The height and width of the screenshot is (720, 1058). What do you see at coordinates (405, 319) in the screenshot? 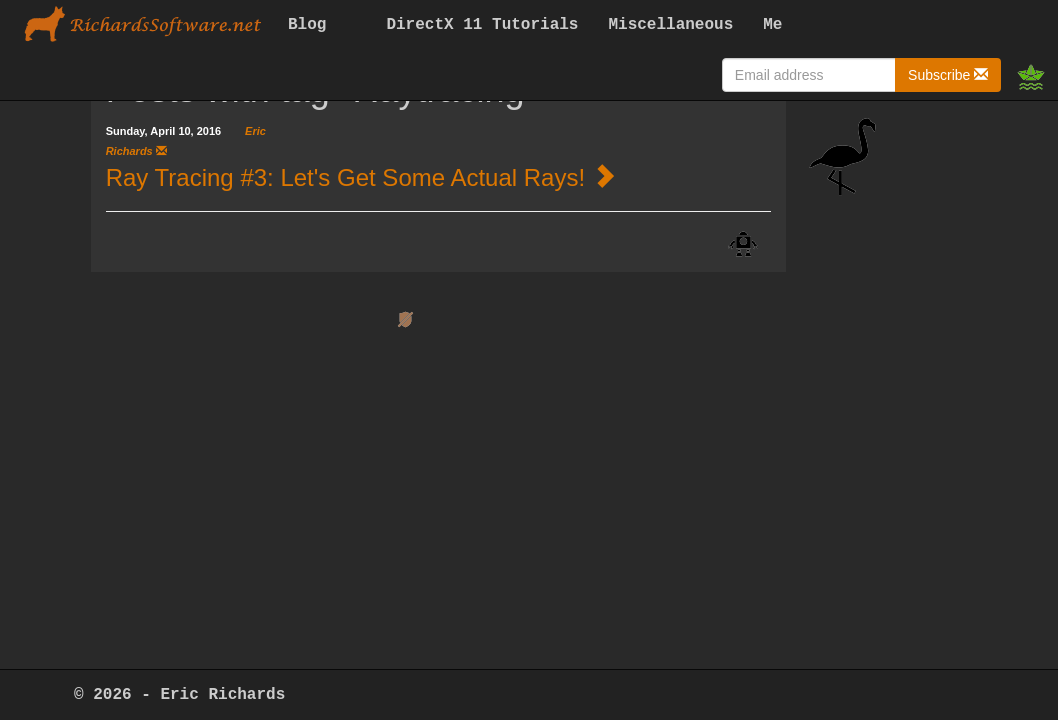
I see `protection or security features are disabled` at bounding box center [405, 319].